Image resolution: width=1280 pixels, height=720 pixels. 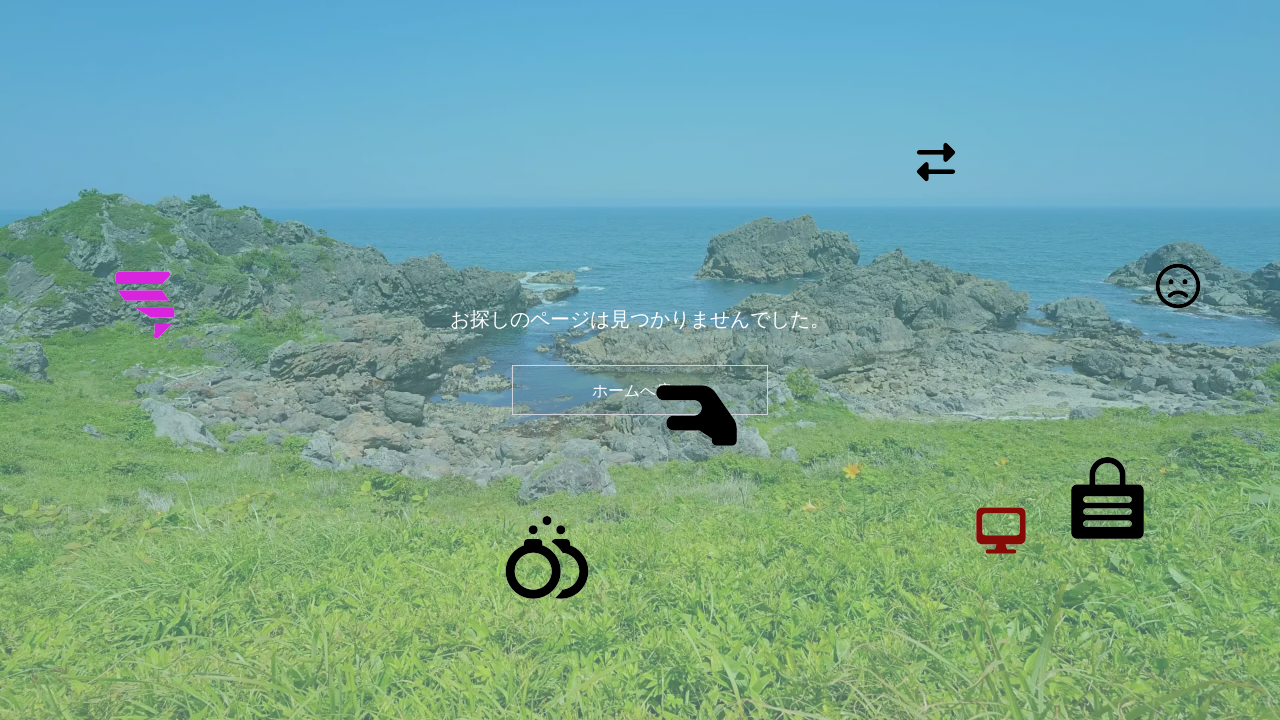 What do you see at coordinates (547, 562) in the screenshot?
I see `indicates criminal or arrest-related content` at bounding box center [547, 562].